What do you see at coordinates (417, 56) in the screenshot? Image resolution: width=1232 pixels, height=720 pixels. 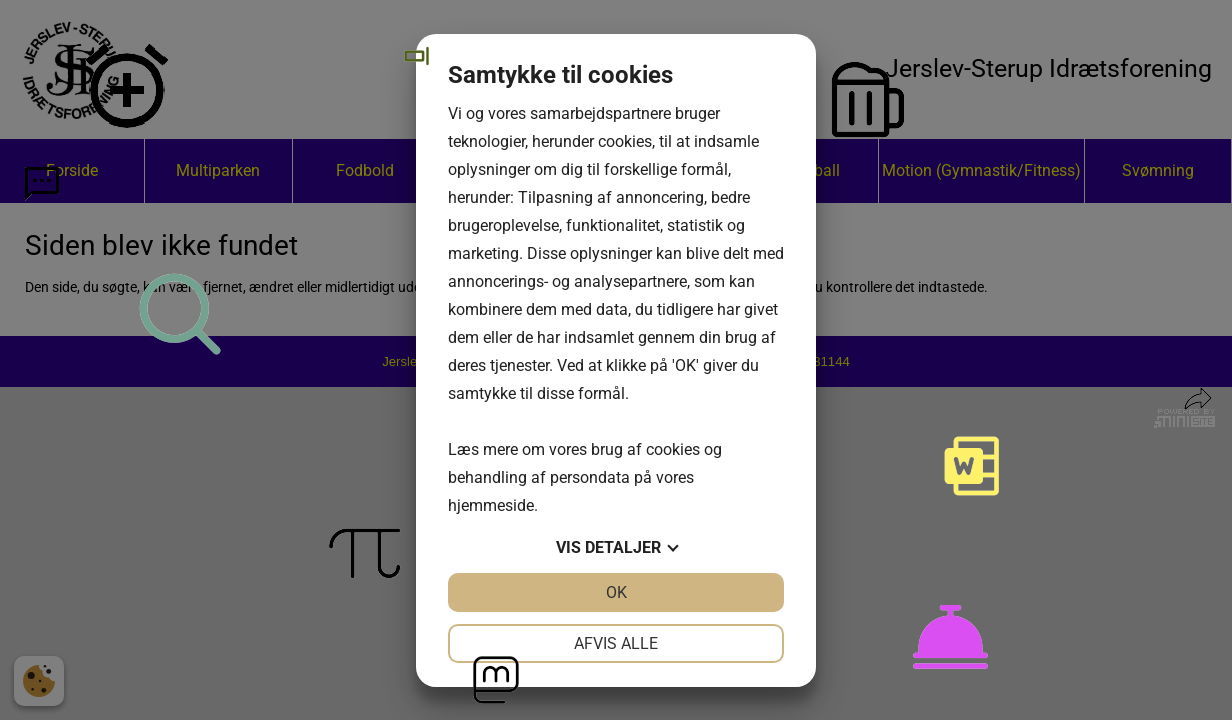 I see `align content to the right` at bounding box center [417, 56].